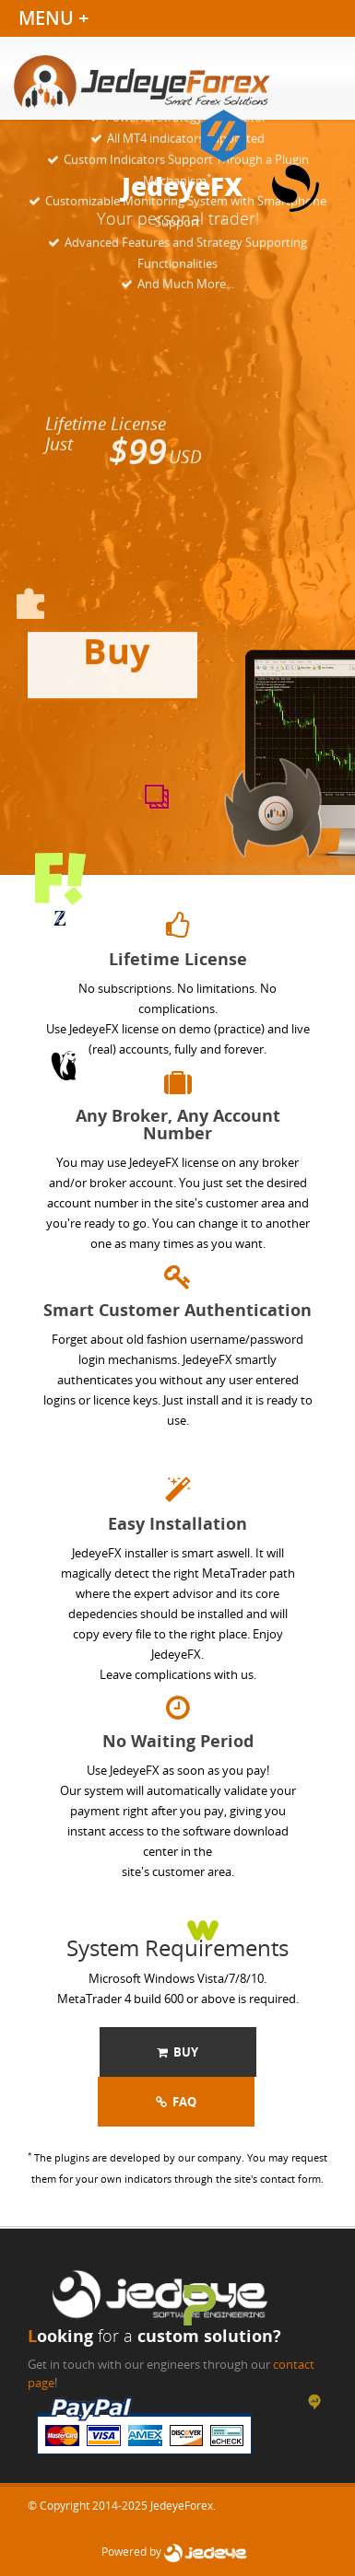  What do you see at coordinates (157, 797) in the screenshot?
I see `apply shadow effect to selected element` at bounding box center [157, 797].